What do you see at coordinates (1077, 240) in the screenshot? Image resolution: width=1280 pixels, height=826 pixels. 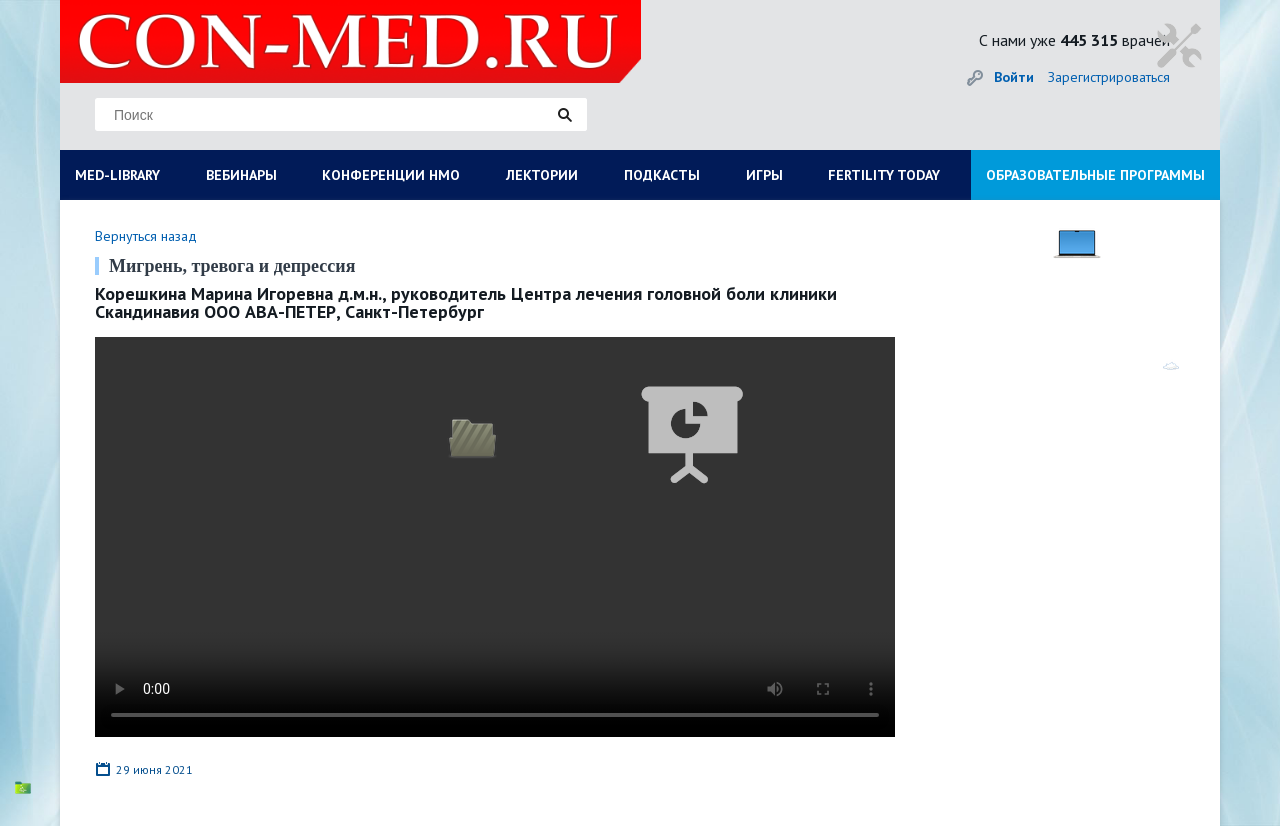 I see `represents this macbook air device in system settings` at bounding box center [1077, 240].